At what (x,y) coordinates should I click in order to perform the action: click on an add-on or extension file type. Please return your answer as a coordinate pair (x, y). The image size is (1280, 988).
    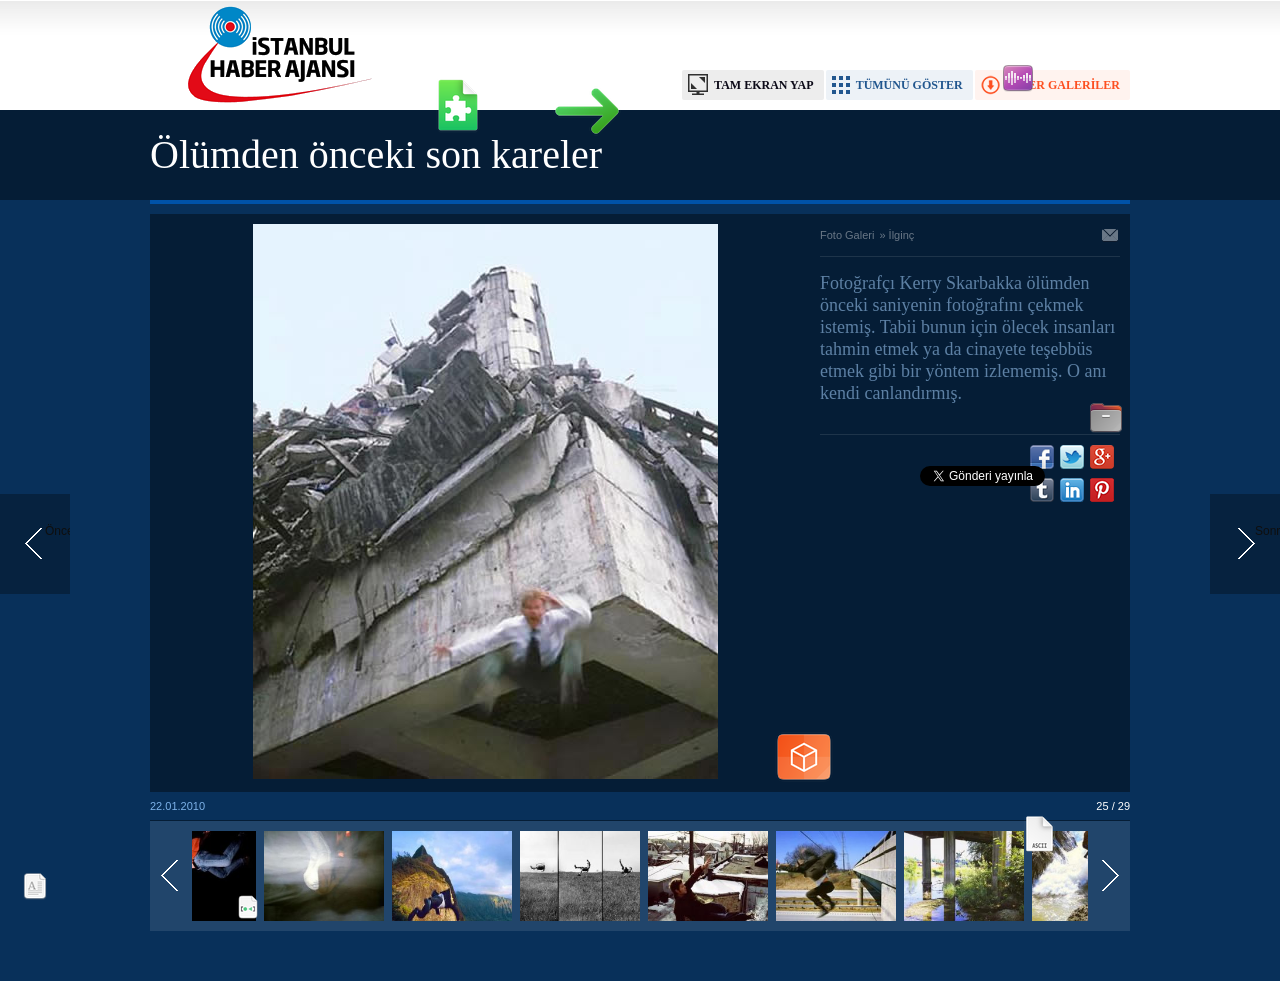
    Looking at the image, I should click on (458, 106).